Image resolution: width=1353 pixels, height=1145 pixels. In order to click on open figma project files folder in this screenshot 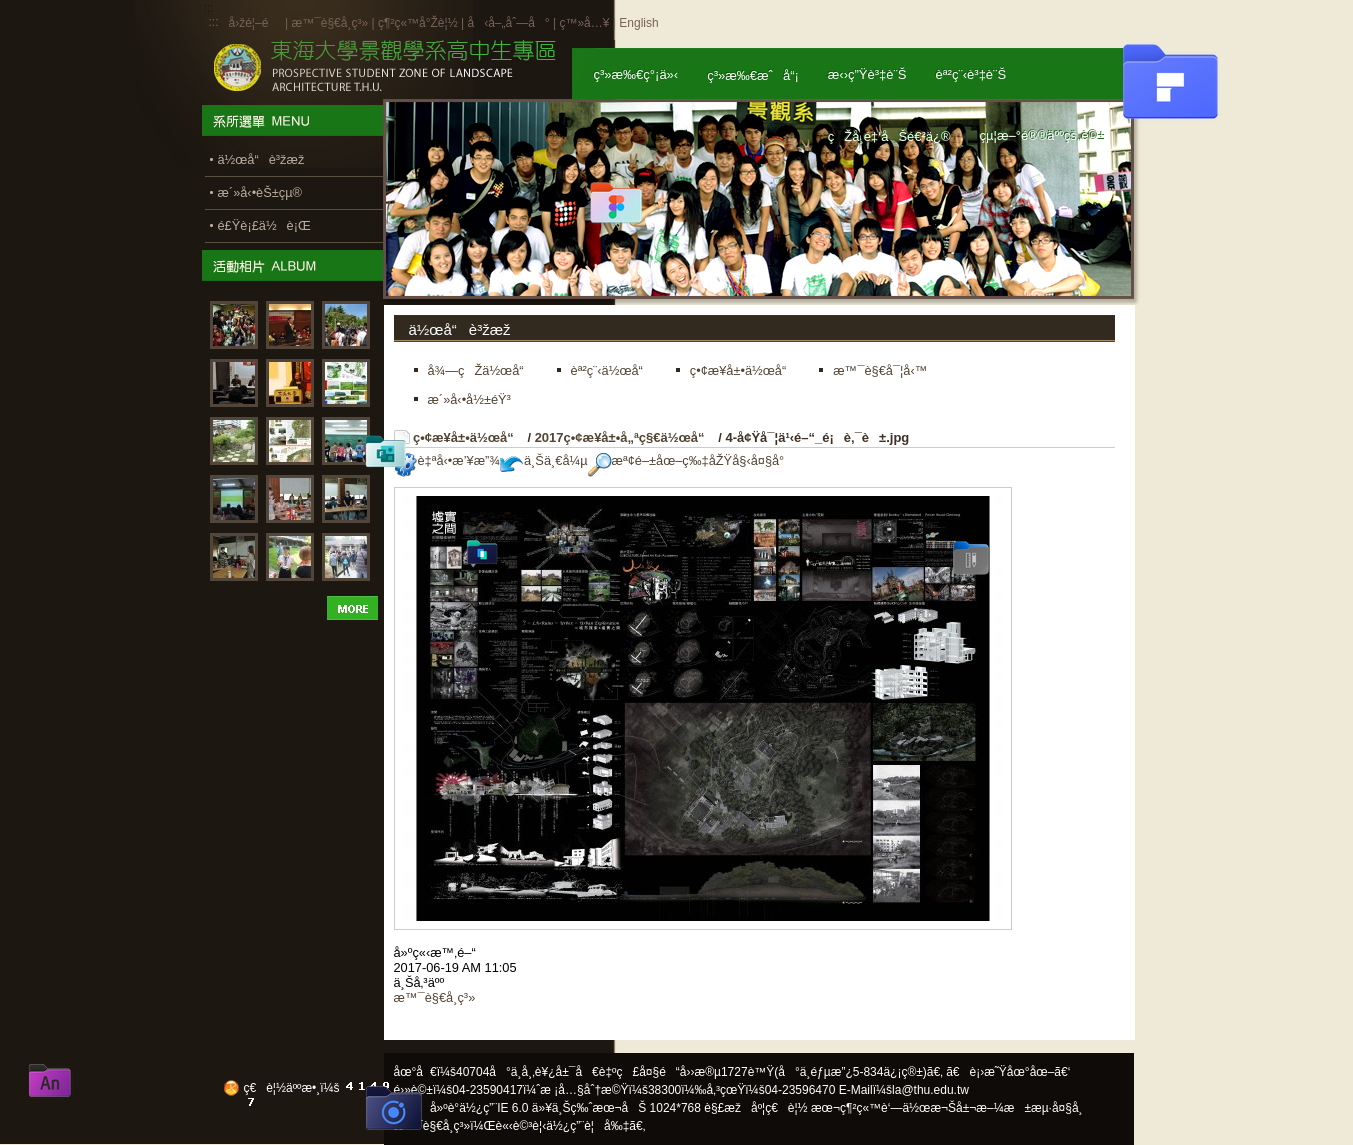, I will do `click(616, 204)`.